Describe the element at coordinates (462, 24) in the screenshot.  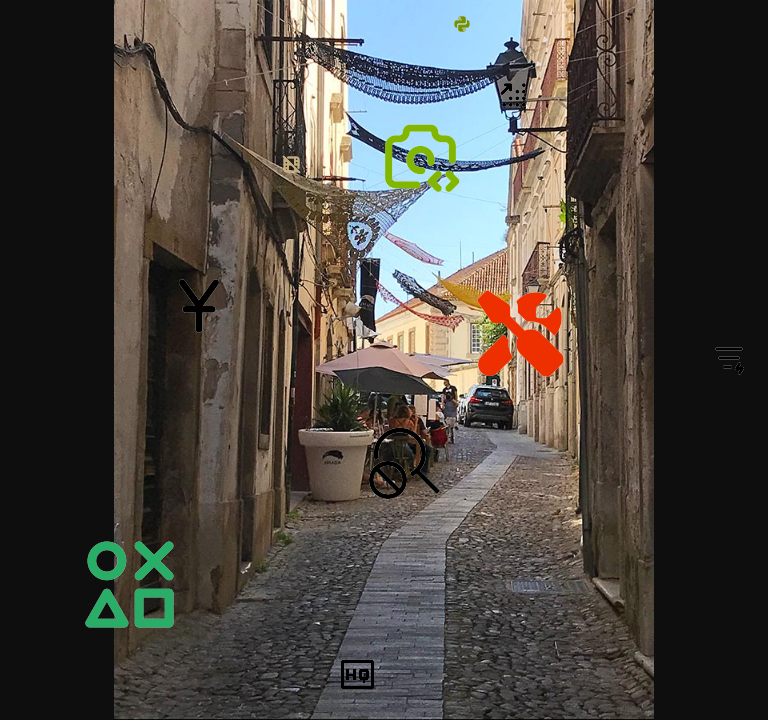
I see `python file or project indicator` at that location.